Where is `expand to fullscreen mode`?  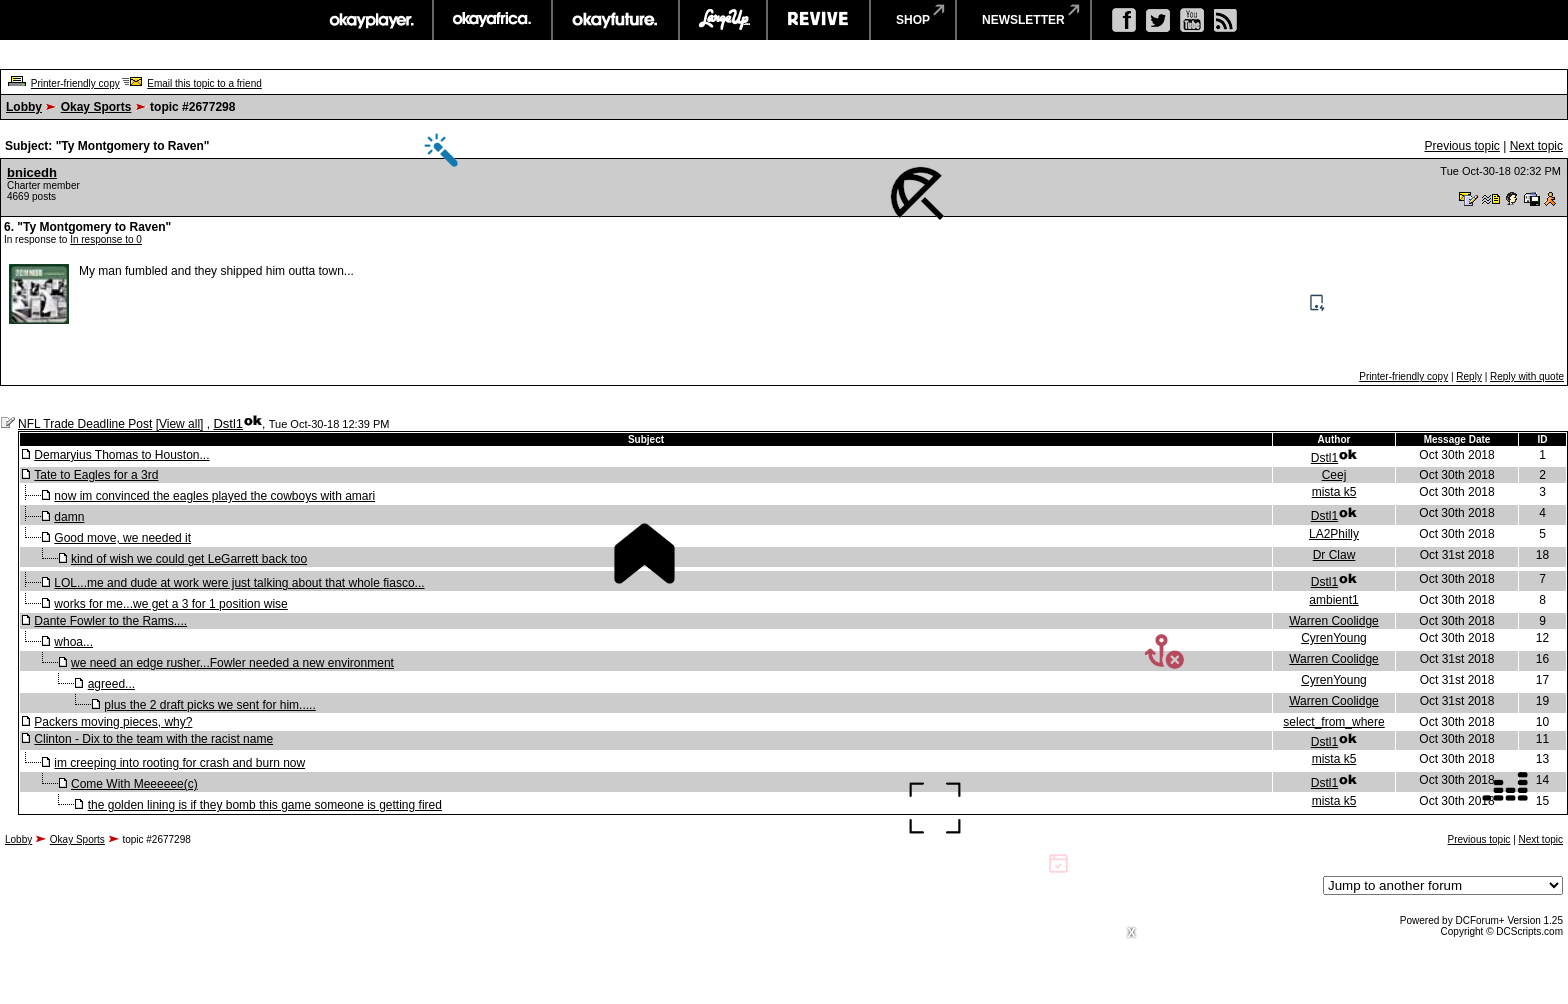 expand to fullscreen mode is located at coordinates (935, 808).